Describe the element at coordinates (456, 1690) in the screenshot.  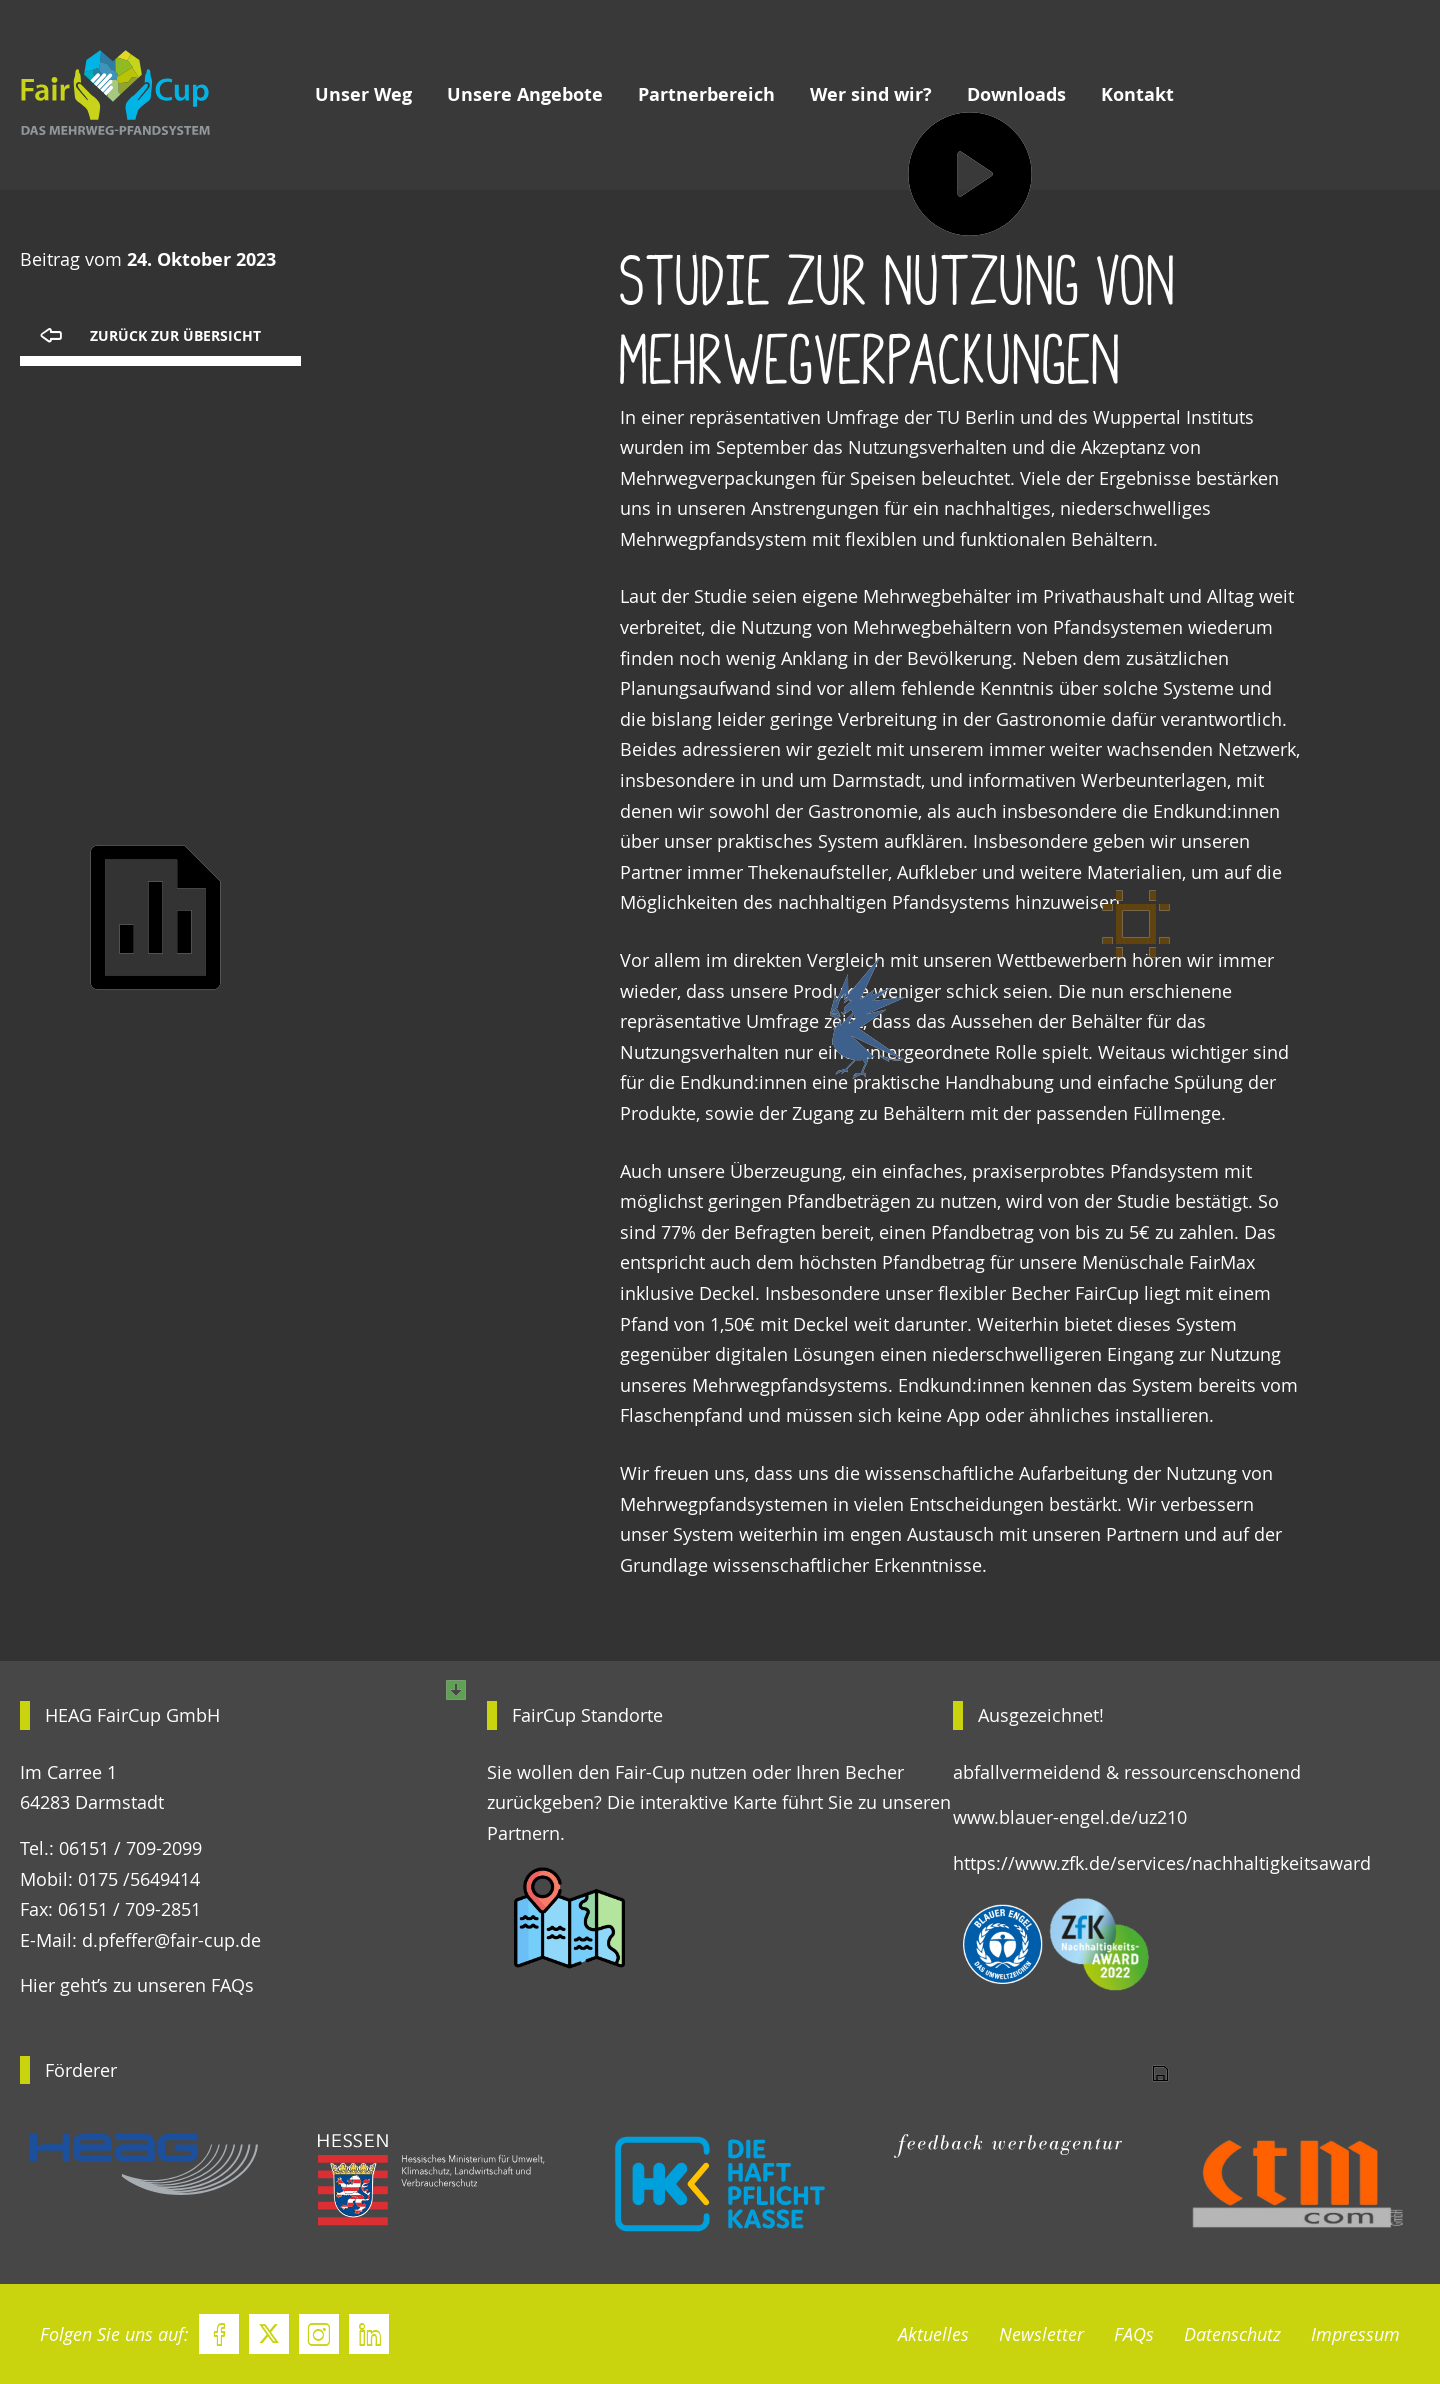
I see `download file or content` at that location.